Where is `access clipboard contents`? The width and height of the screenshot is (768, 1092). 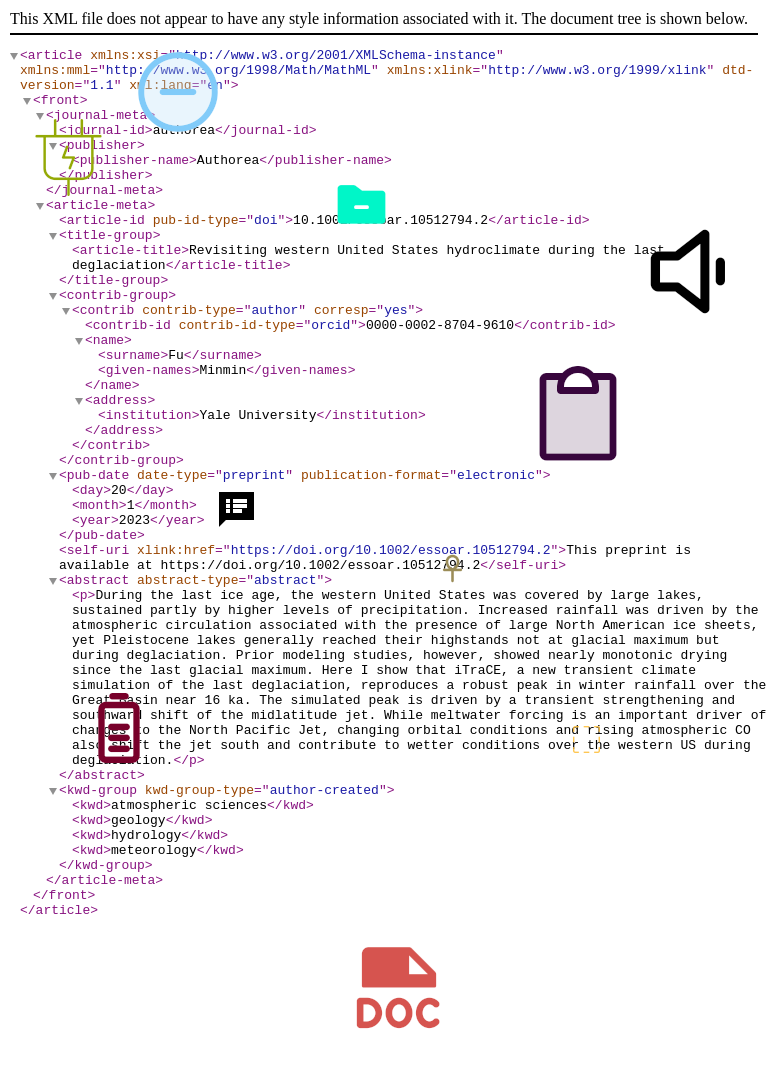 access clipboard contents is located at coordinates (578, 415).